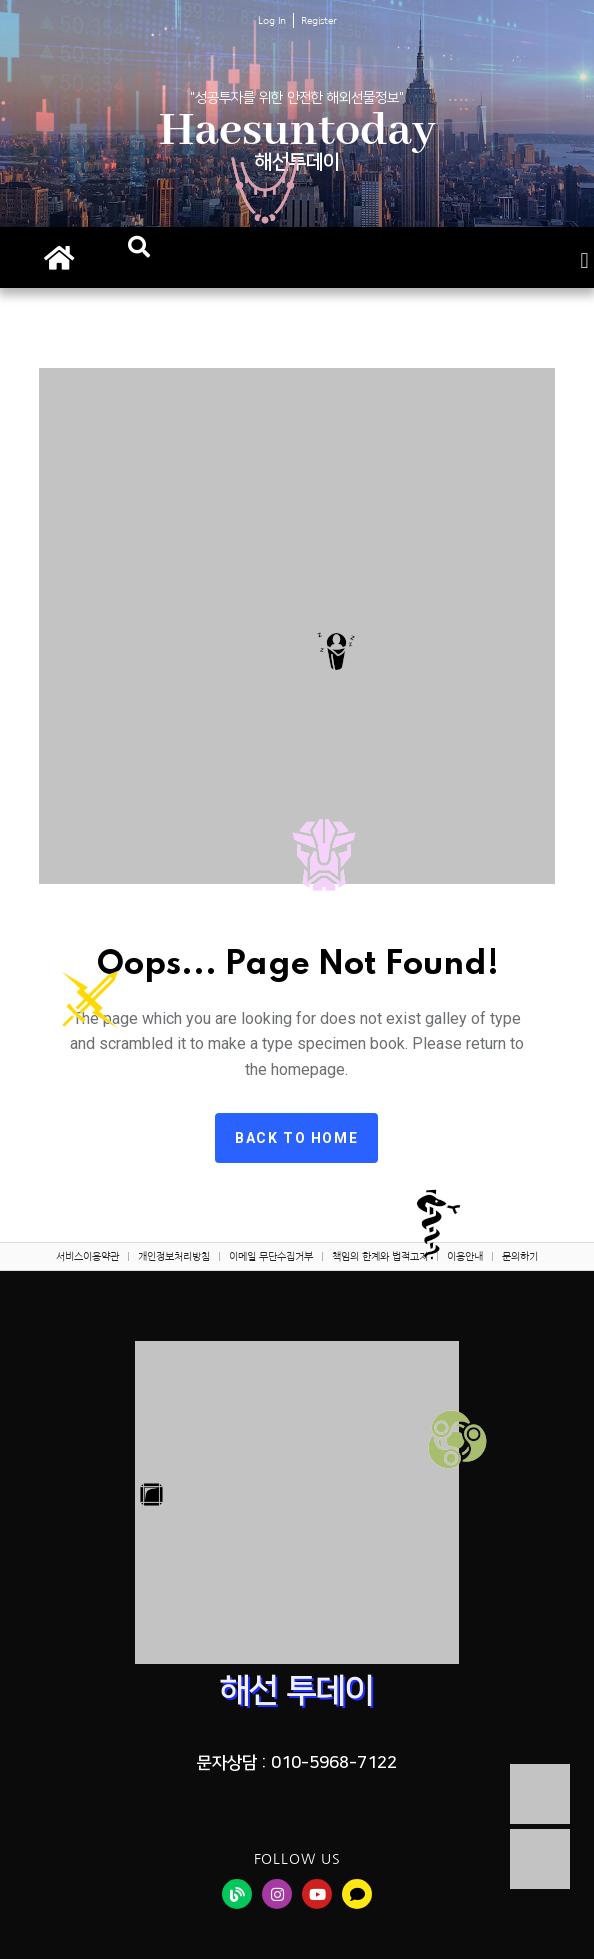 The height and width of the screenshot is (1959, 594). What do you see at coordinates (457, 1439) in the screenshot?
I see `represents balance or harmony in gameplay` at bounding box center [457, 1439].